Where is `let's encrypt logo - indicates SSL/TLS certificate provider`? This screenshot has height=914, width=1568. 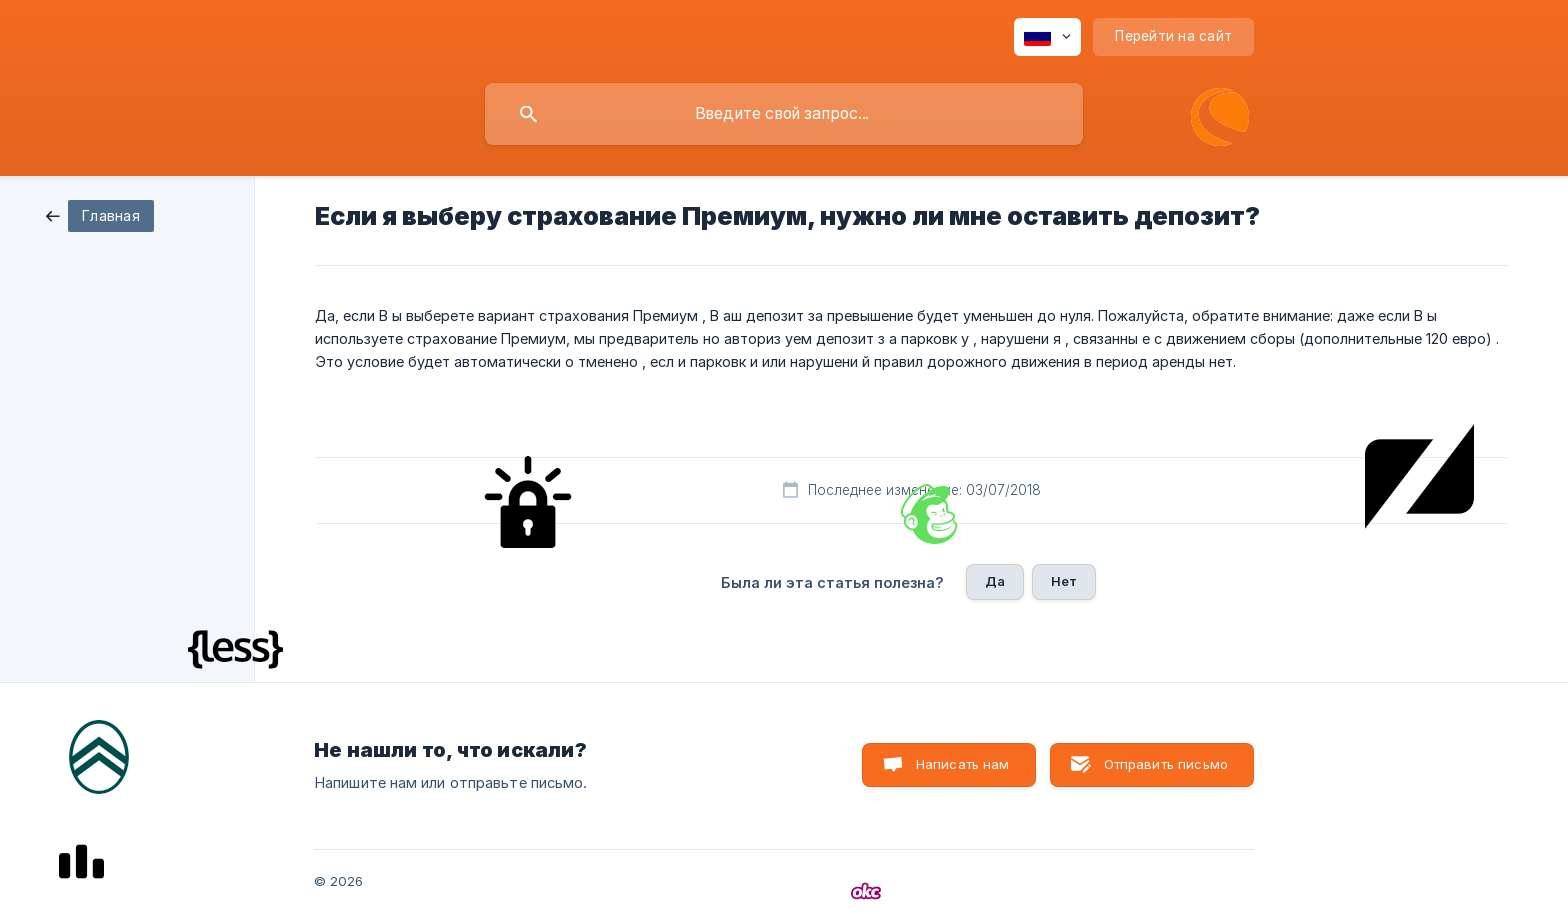 let's encrypt logo - indicates SSL/TLS certificate provider is located at coordinates (528, 502).